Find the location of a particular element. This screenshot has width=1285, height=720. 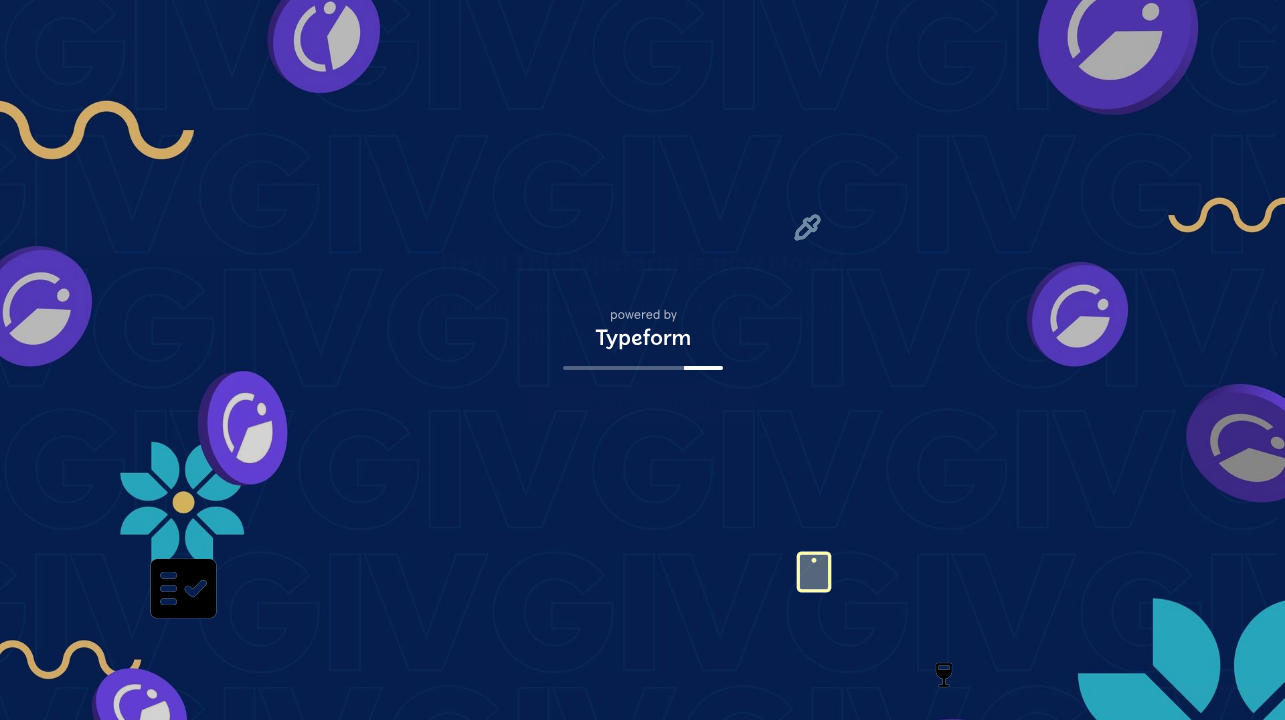

find nearby wine bars or restaurants is located at coordinates (944, 675).